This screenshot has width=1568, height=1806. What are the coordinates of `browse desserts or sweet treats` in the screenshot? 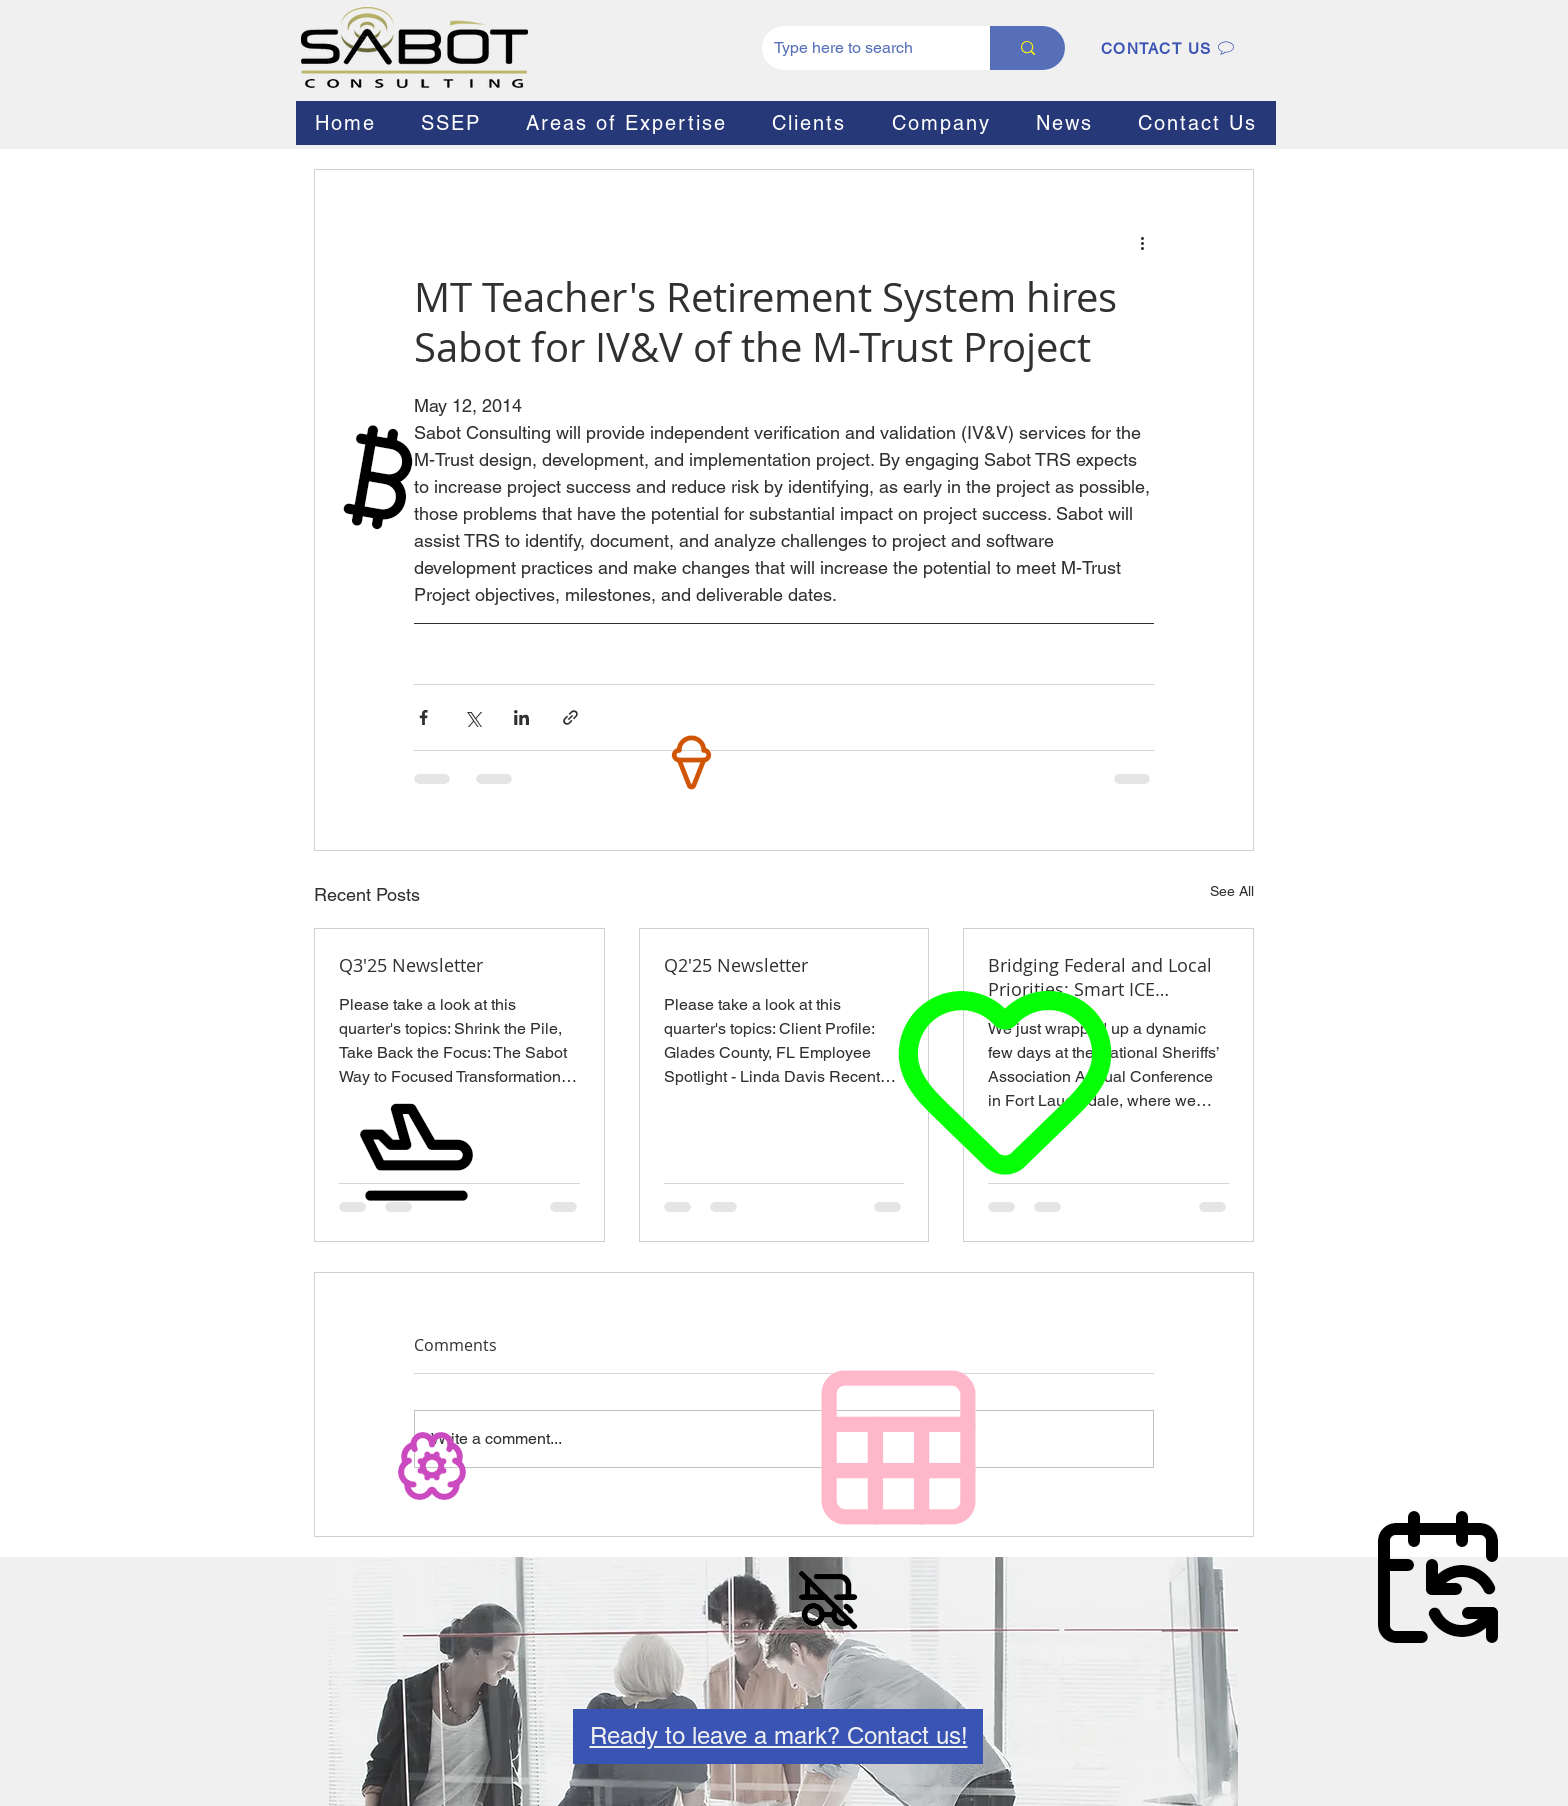 It's located at (691, 762).